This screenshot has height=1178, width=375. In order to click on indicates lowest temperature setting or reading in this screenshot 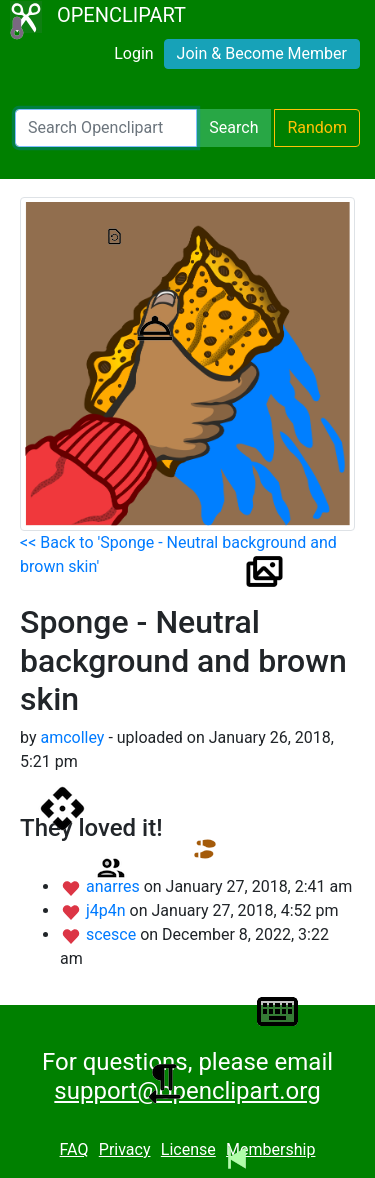, I will do `click(17, 28)`.